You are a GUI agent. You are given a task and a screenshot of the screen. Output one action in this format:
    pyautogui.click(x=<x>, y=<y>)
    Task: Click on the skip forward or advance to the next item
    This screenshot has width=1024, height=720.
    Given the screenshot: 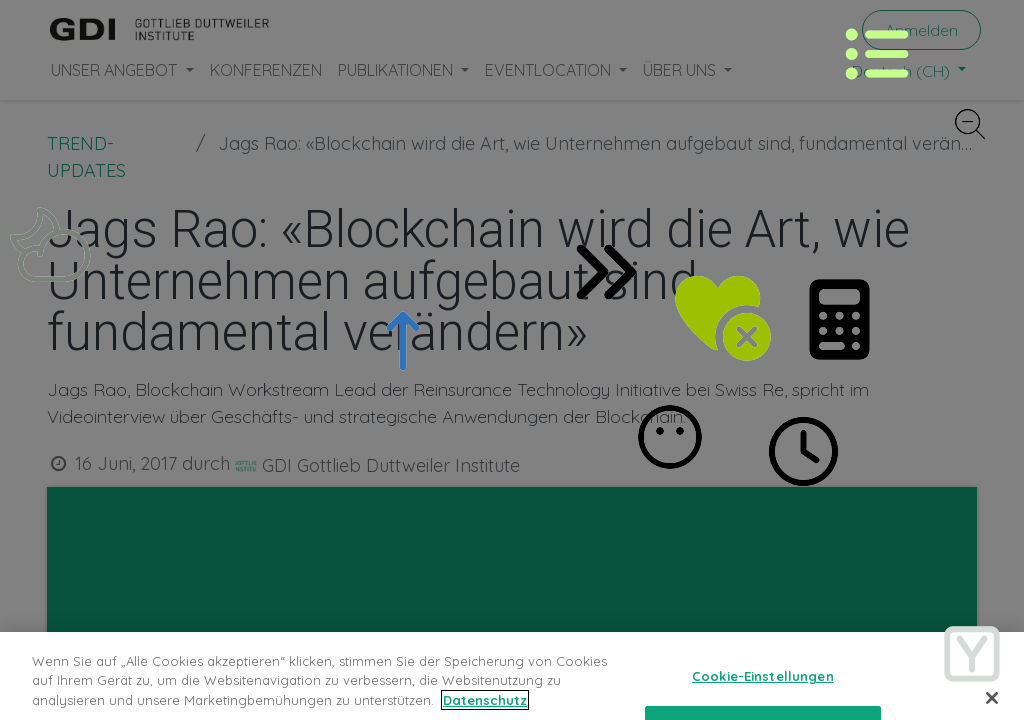 What is the action you would take?
    pyautogui.click(x=604, y=272)
    